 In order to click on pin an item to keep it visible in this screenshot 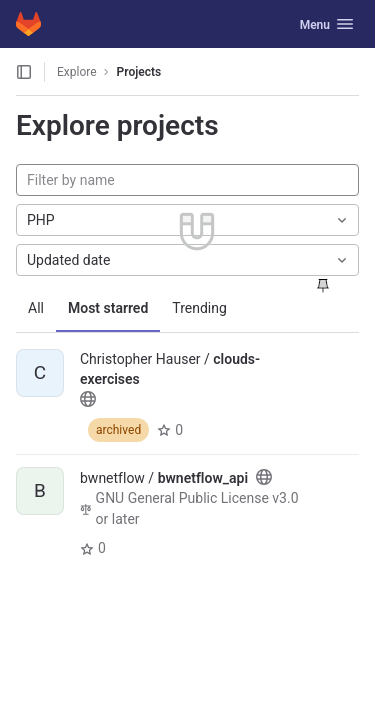, I will do `click(323, 285)`.